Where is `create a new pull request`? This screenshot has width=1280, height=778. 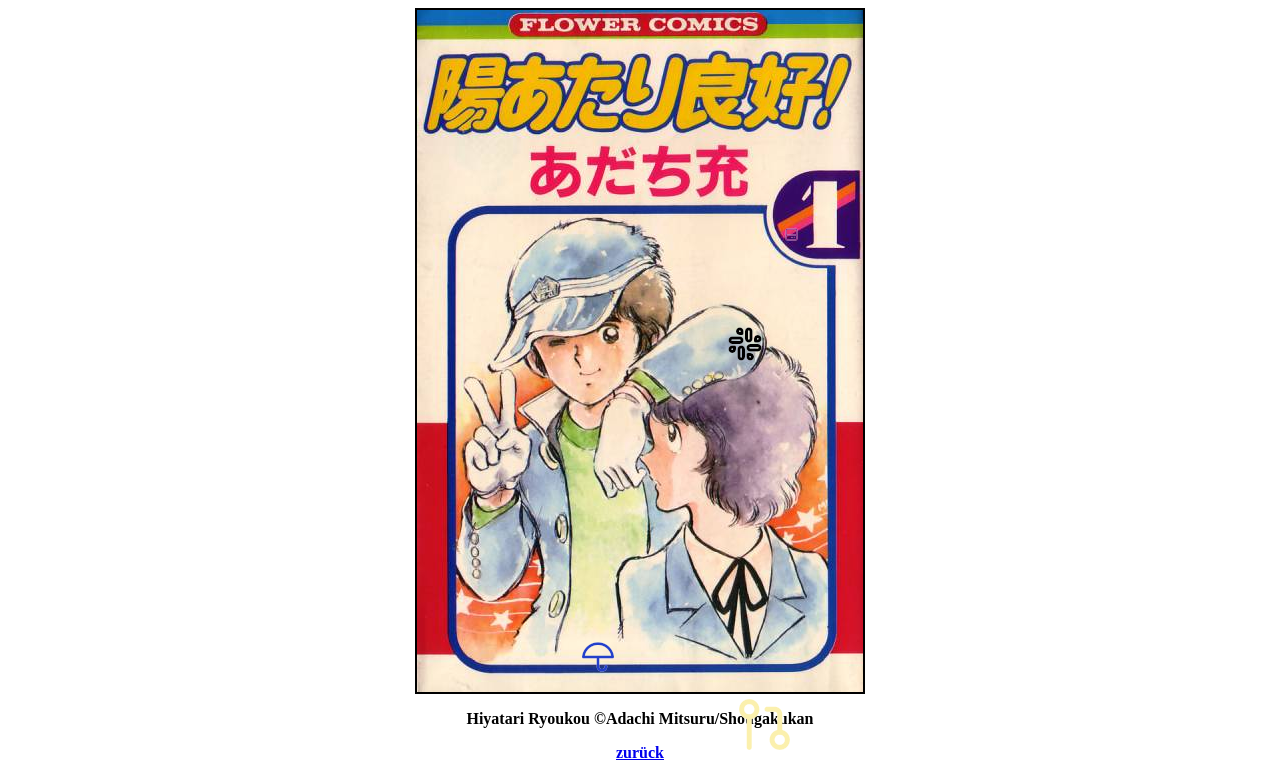 create a new pull request is located at coordinates (764, 724).